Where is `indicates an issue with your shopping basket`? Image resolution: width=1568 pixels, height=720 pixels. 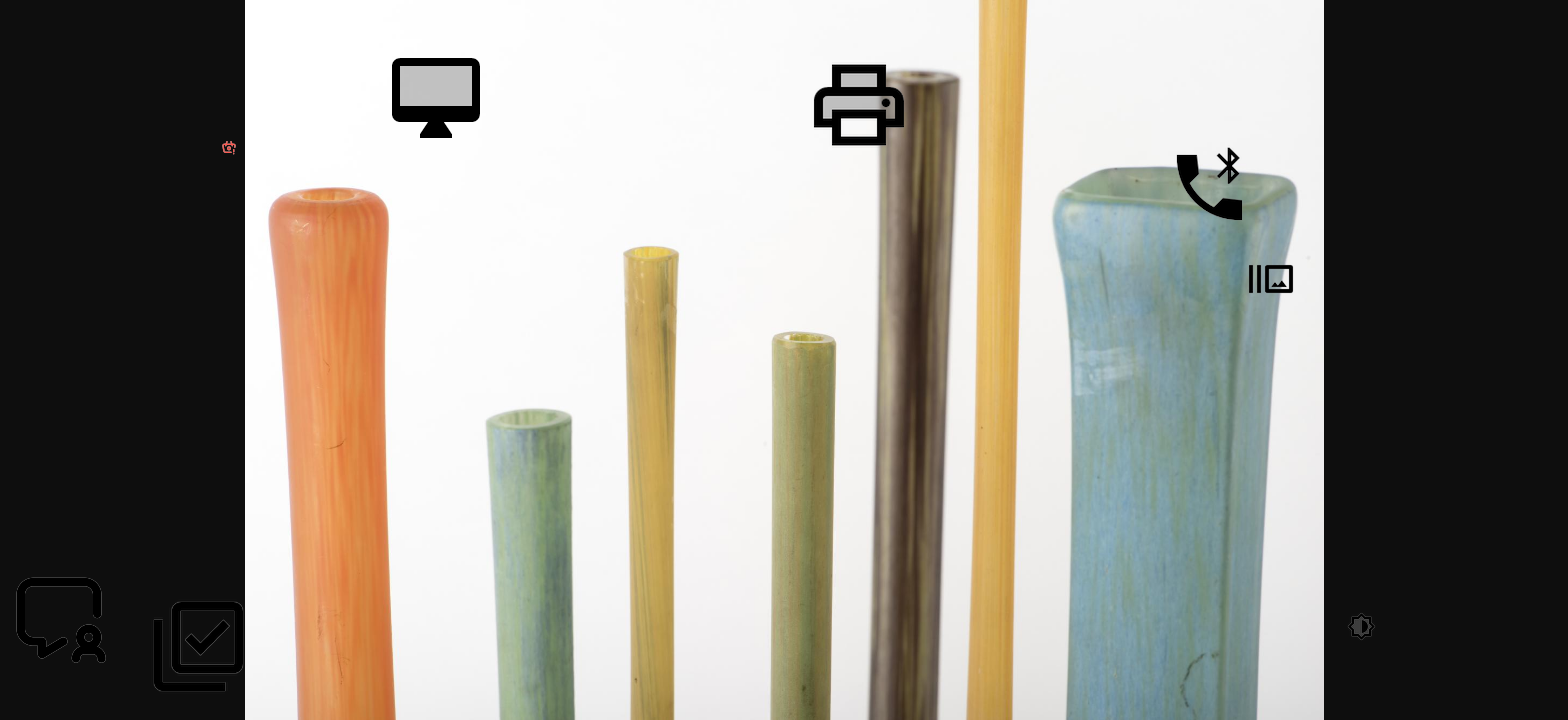
indicates an issue with your shopping basket is located at coordinates (229, 147).